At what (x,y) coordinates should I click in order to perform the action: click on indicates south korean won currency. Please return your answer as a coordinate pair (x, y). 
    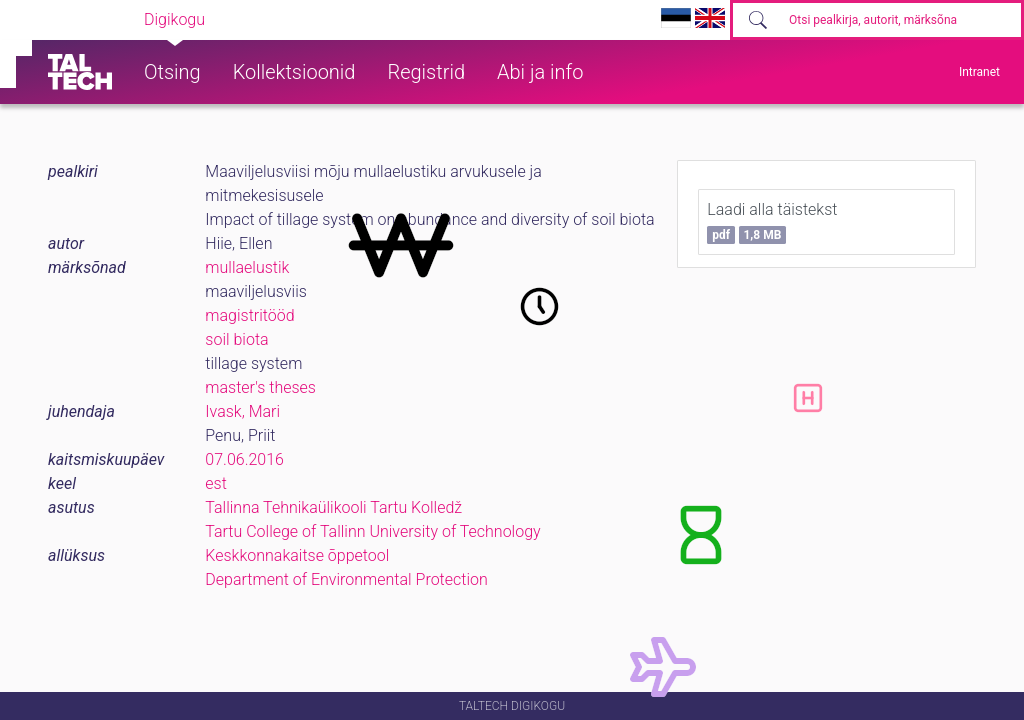
    Looking at the image, I should click on (401, 242).